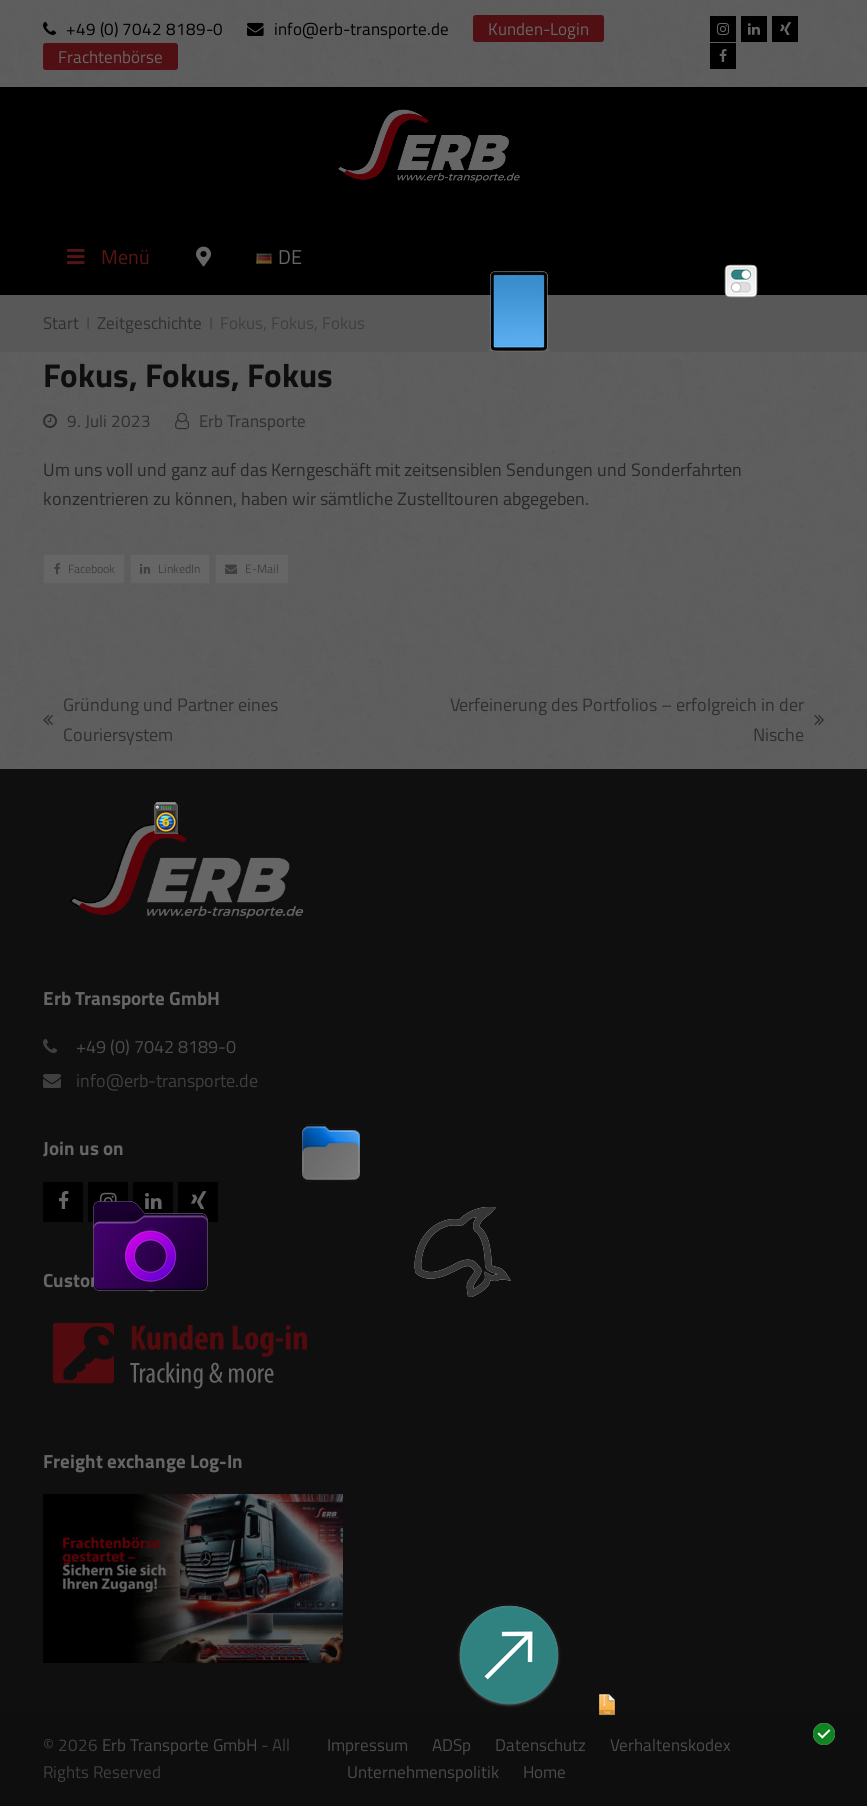  What do you see at coordinates (519, 312) in the screenshot?
I see `iPad Air device icon` at bounding box center [519, 312].